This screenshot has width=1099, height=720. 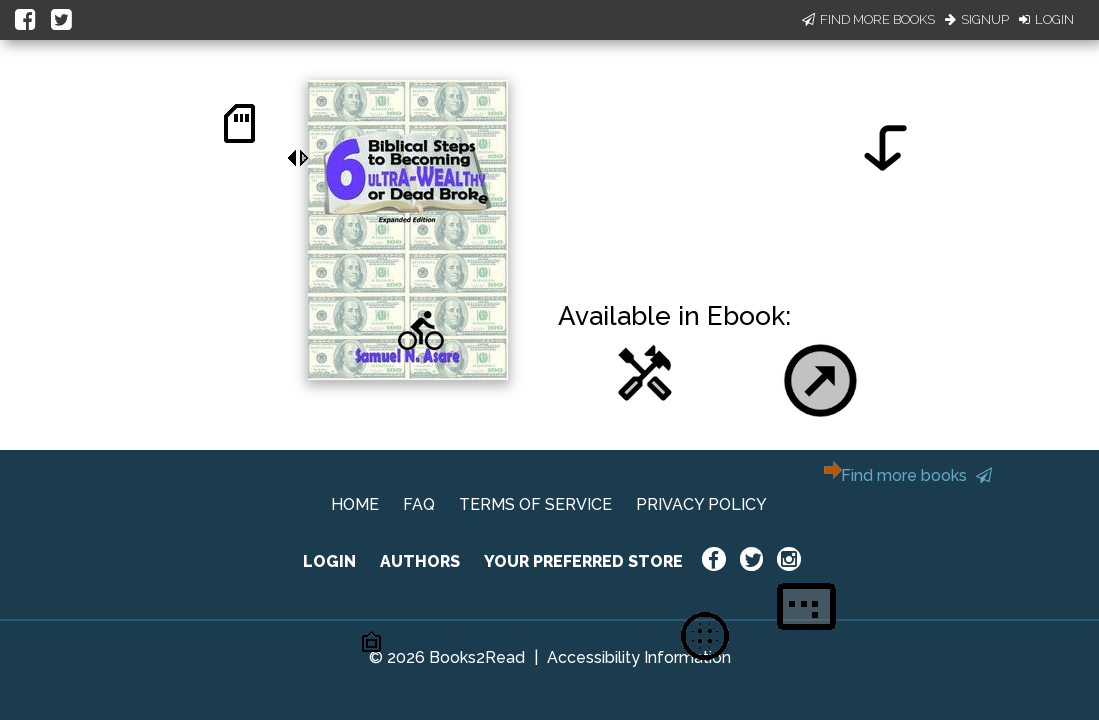 What do you see at coordinates (298, 158) in the screenshot?
I see `switch to the right panel or view` at bounding box center [298, 158].